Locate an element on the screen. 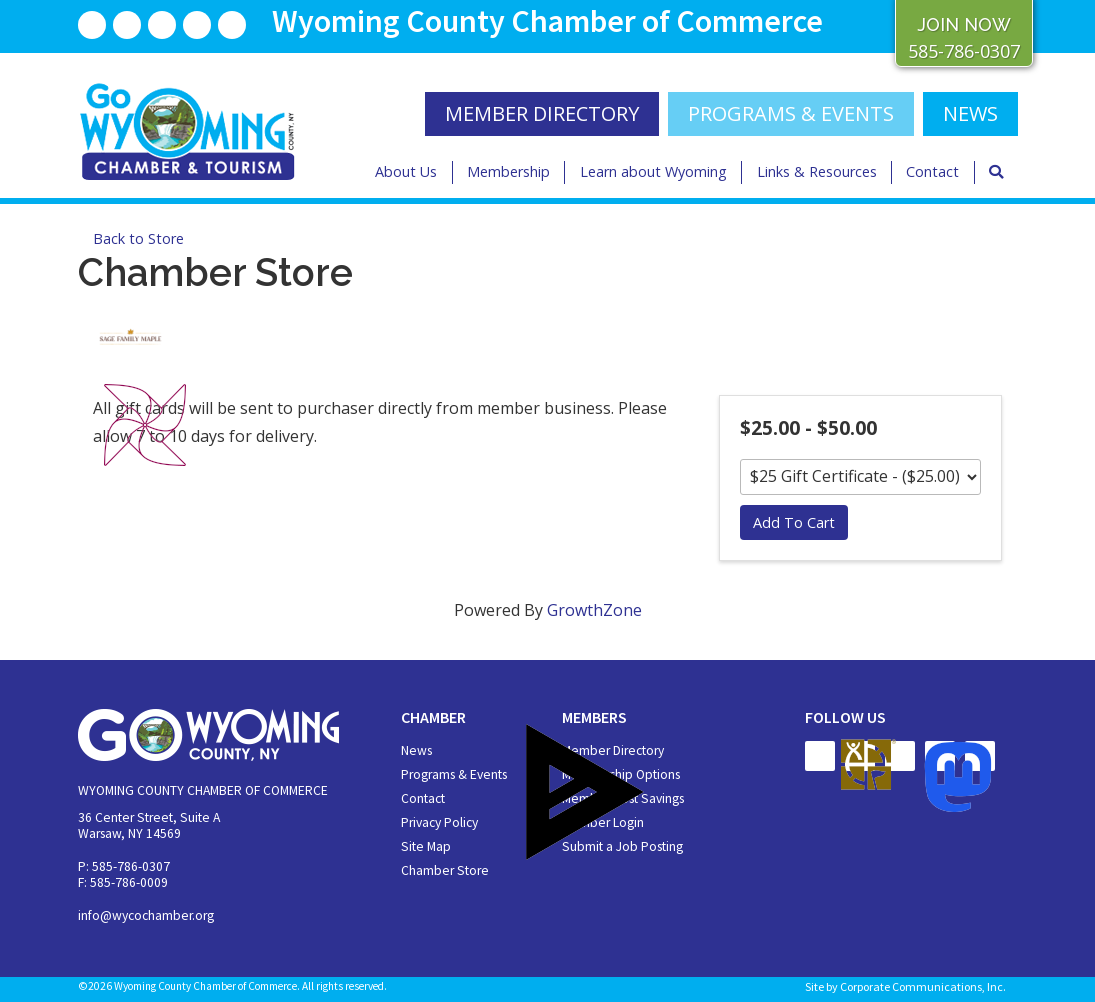 The image size is (1095, 1002). apache airflow logo is located at coordinates (145, 425).